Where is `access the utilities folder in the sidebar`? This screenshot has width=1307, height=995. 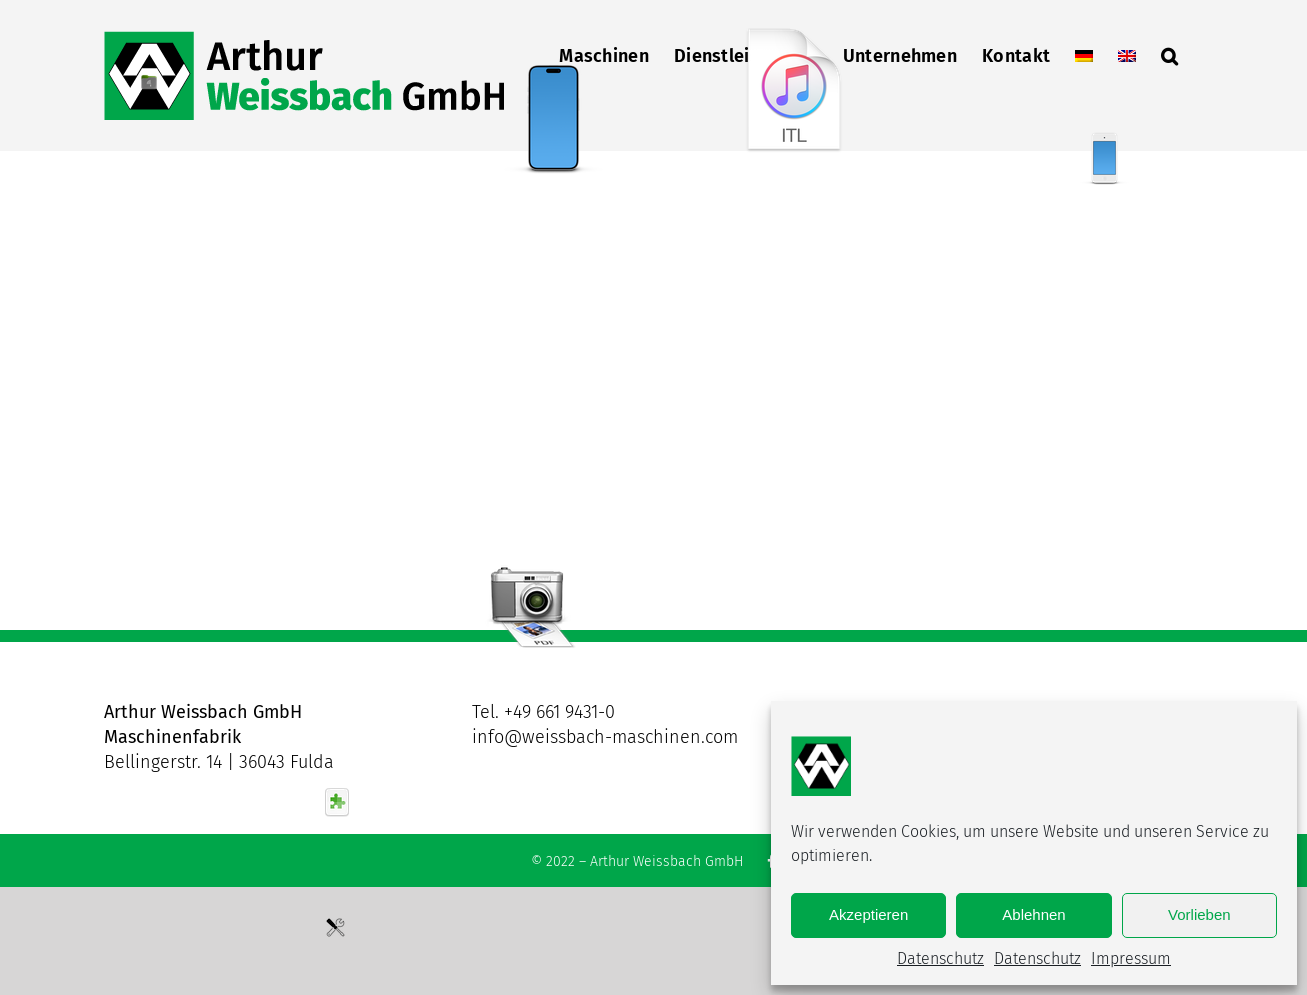
access the utilities folder in the sidebar is located at coordinates (335, 927).